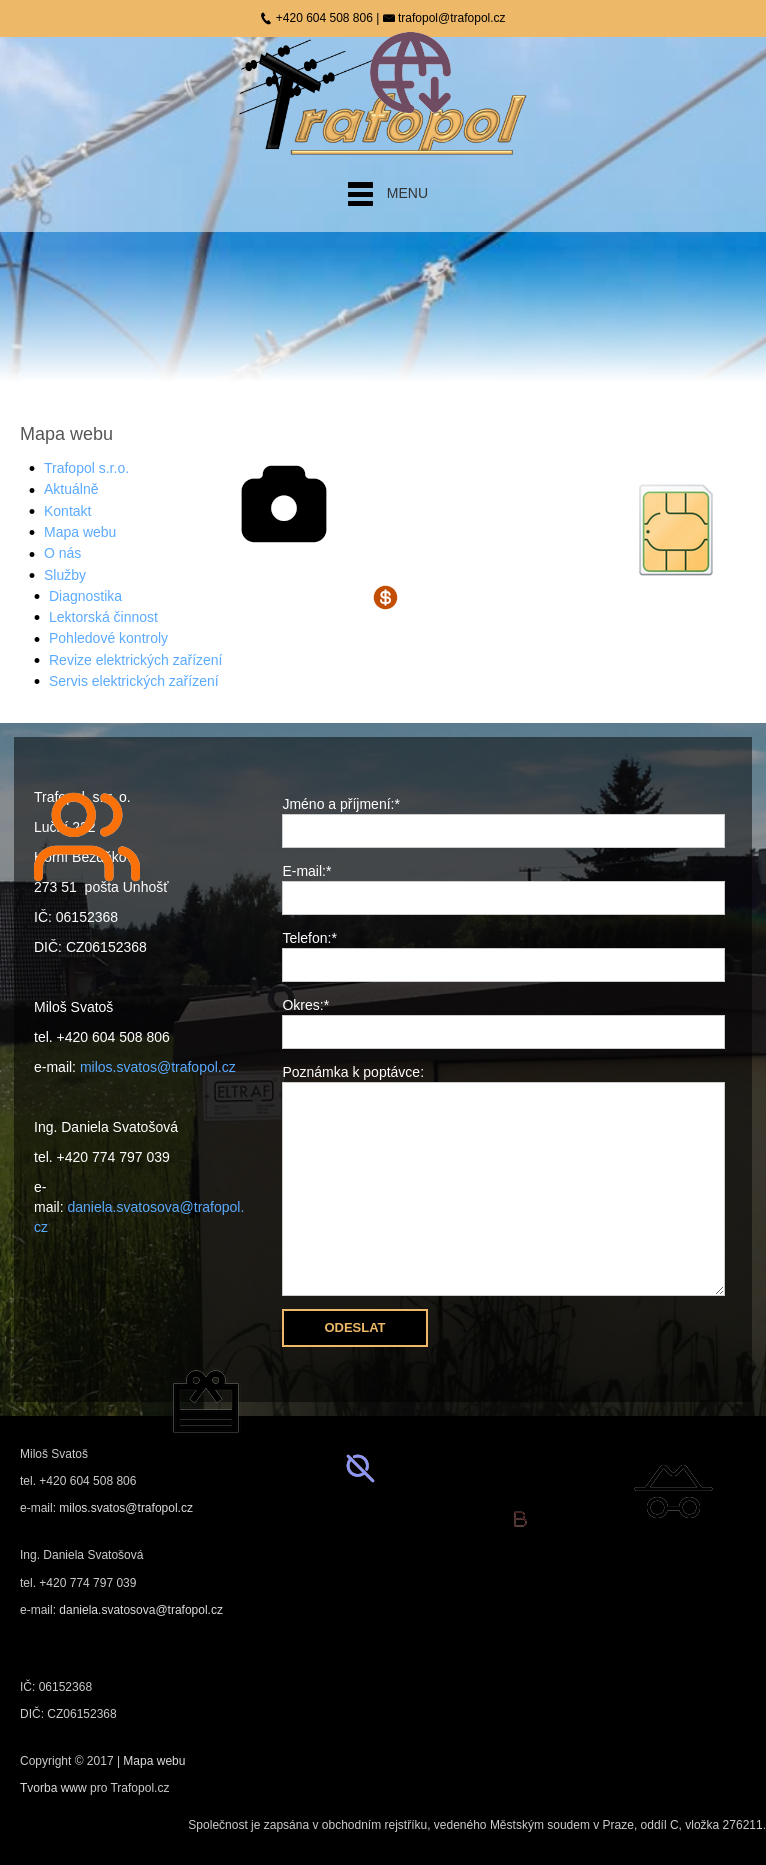  Describe the element at coordinates (284, 504) in the screenshot. I see `take a photo` at that location.